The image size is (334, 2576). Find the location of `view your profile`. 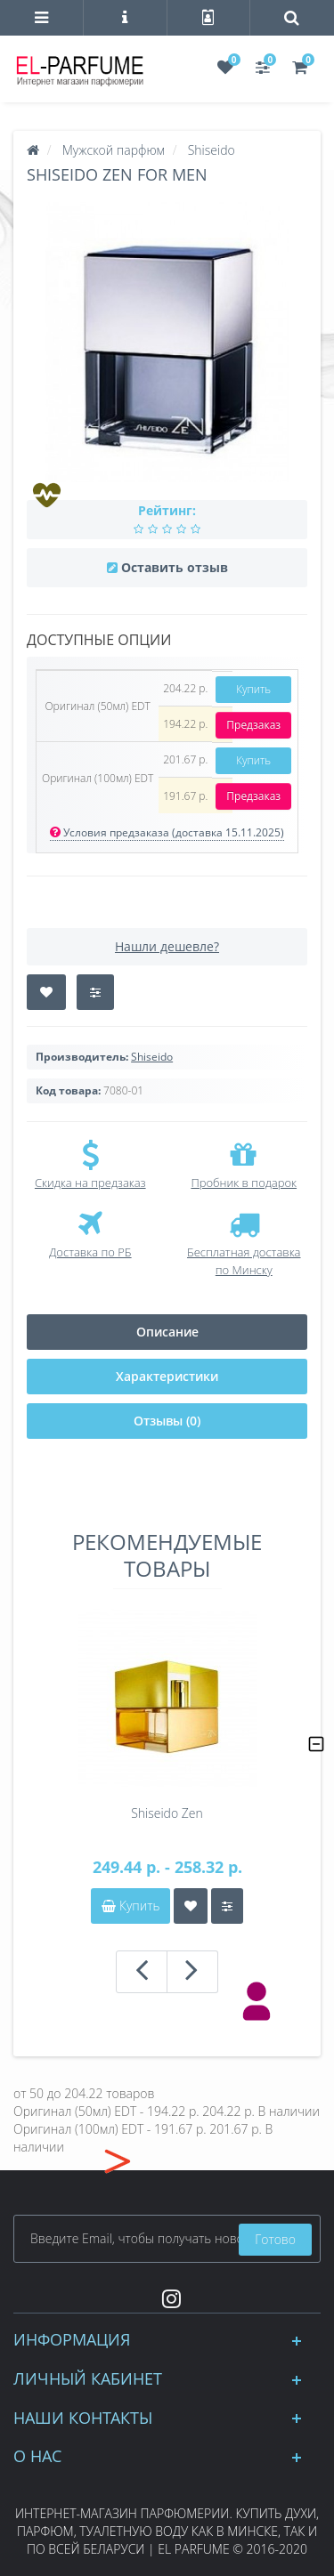

view your profile is located at coordinates (257, 2001).